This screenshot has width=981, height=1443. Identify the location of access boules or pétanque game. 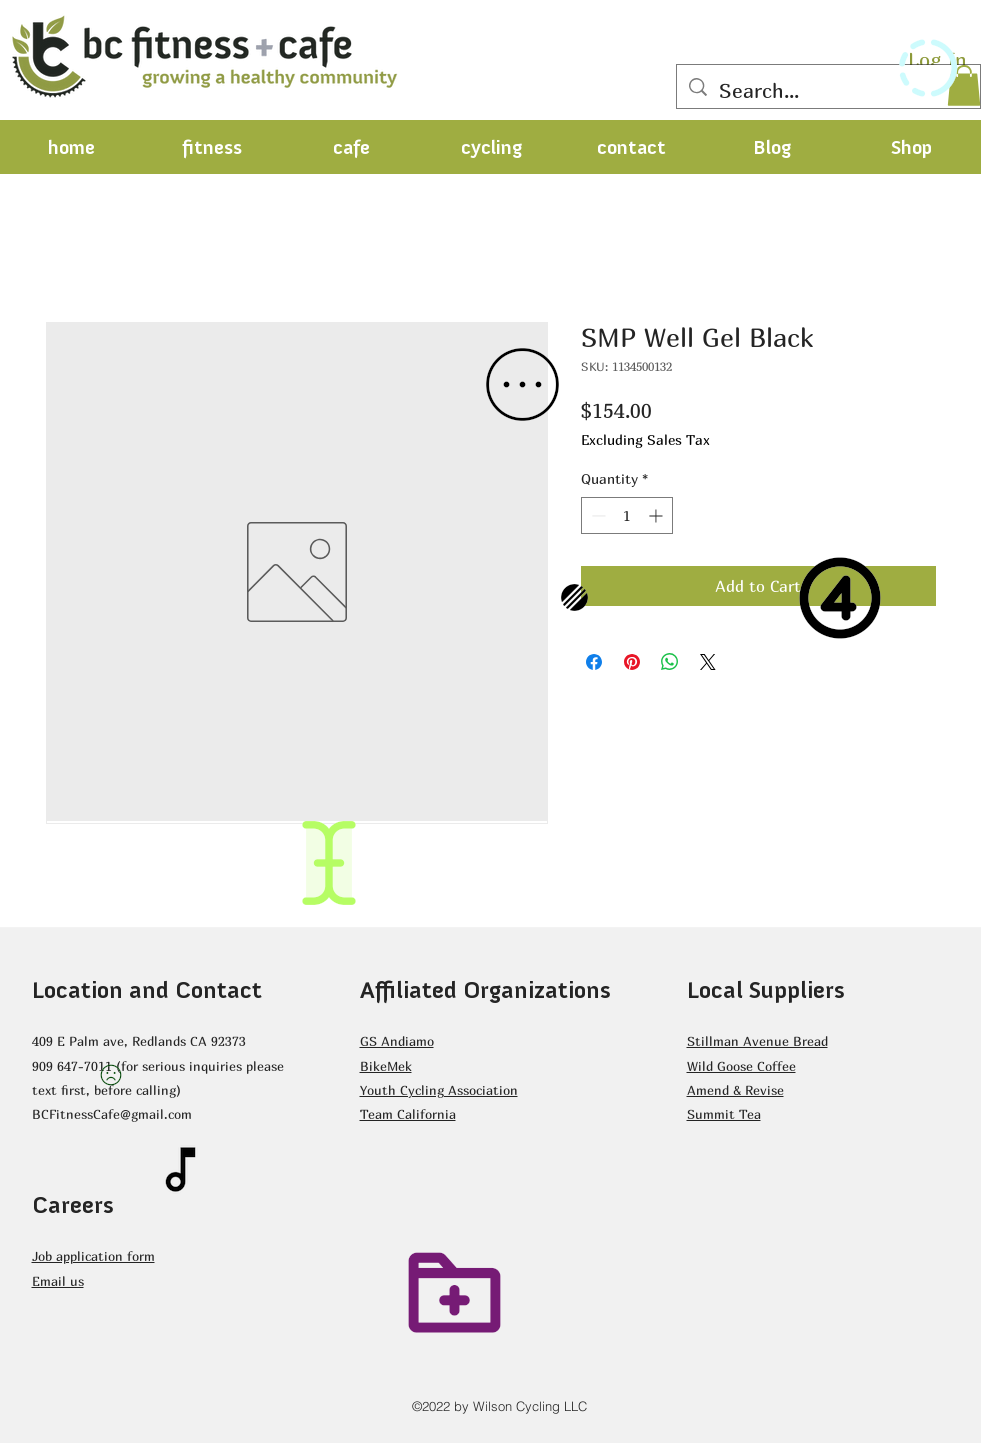
(574, 597).